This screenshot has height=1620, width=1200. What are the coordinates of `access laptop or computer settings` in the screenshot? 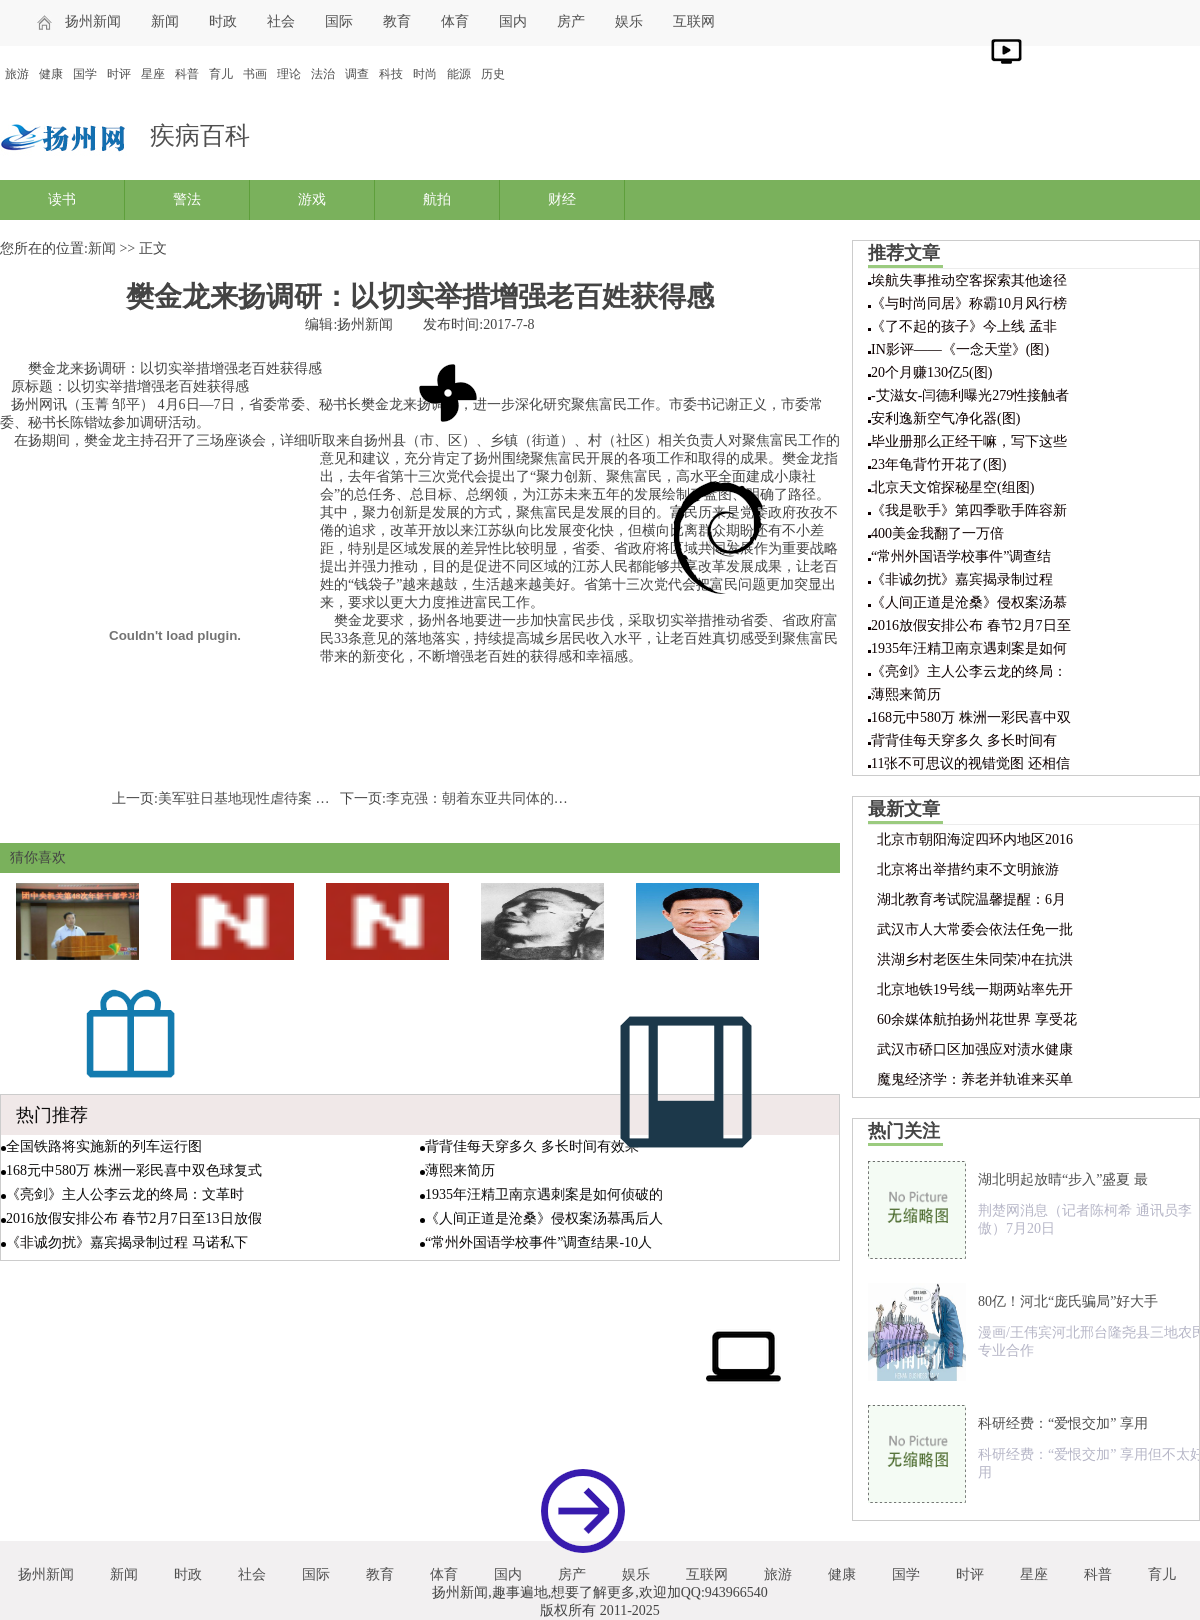 It's located at (743, 1356).